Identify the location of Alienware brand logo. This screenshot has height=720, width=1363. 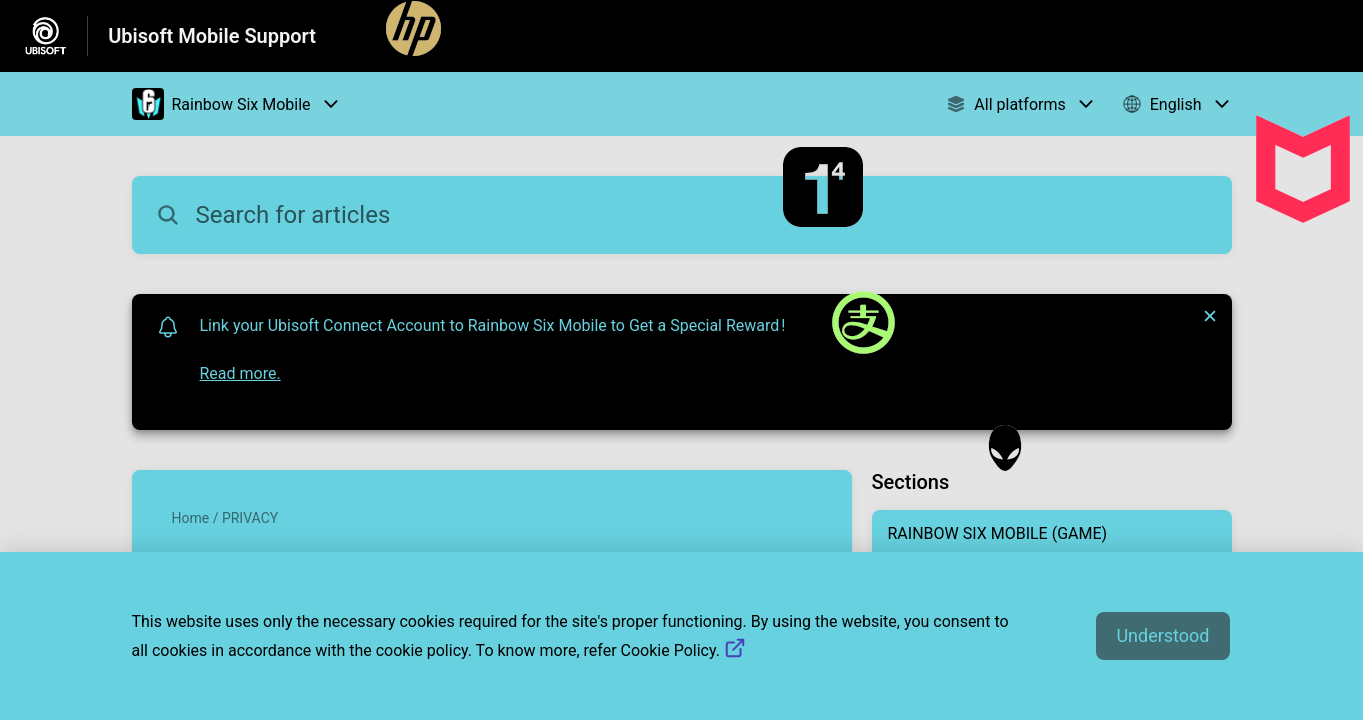
(1005, 448).